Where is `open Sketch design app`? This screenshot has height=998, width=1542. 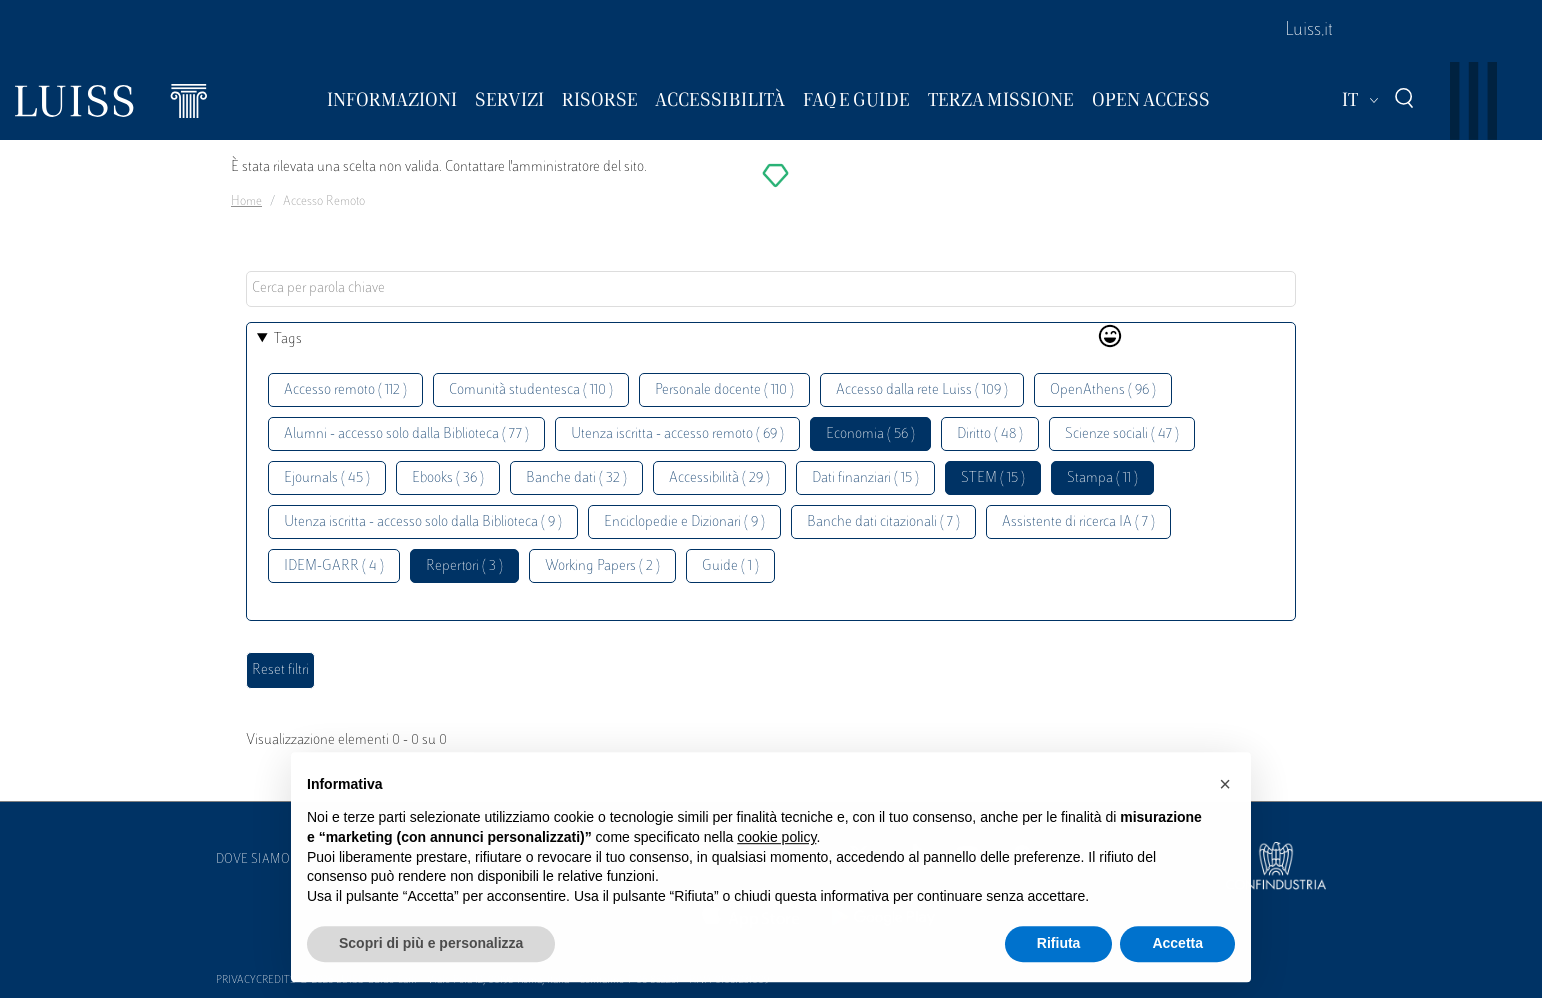
open Sketch design app is located at coordinates (775, 175).